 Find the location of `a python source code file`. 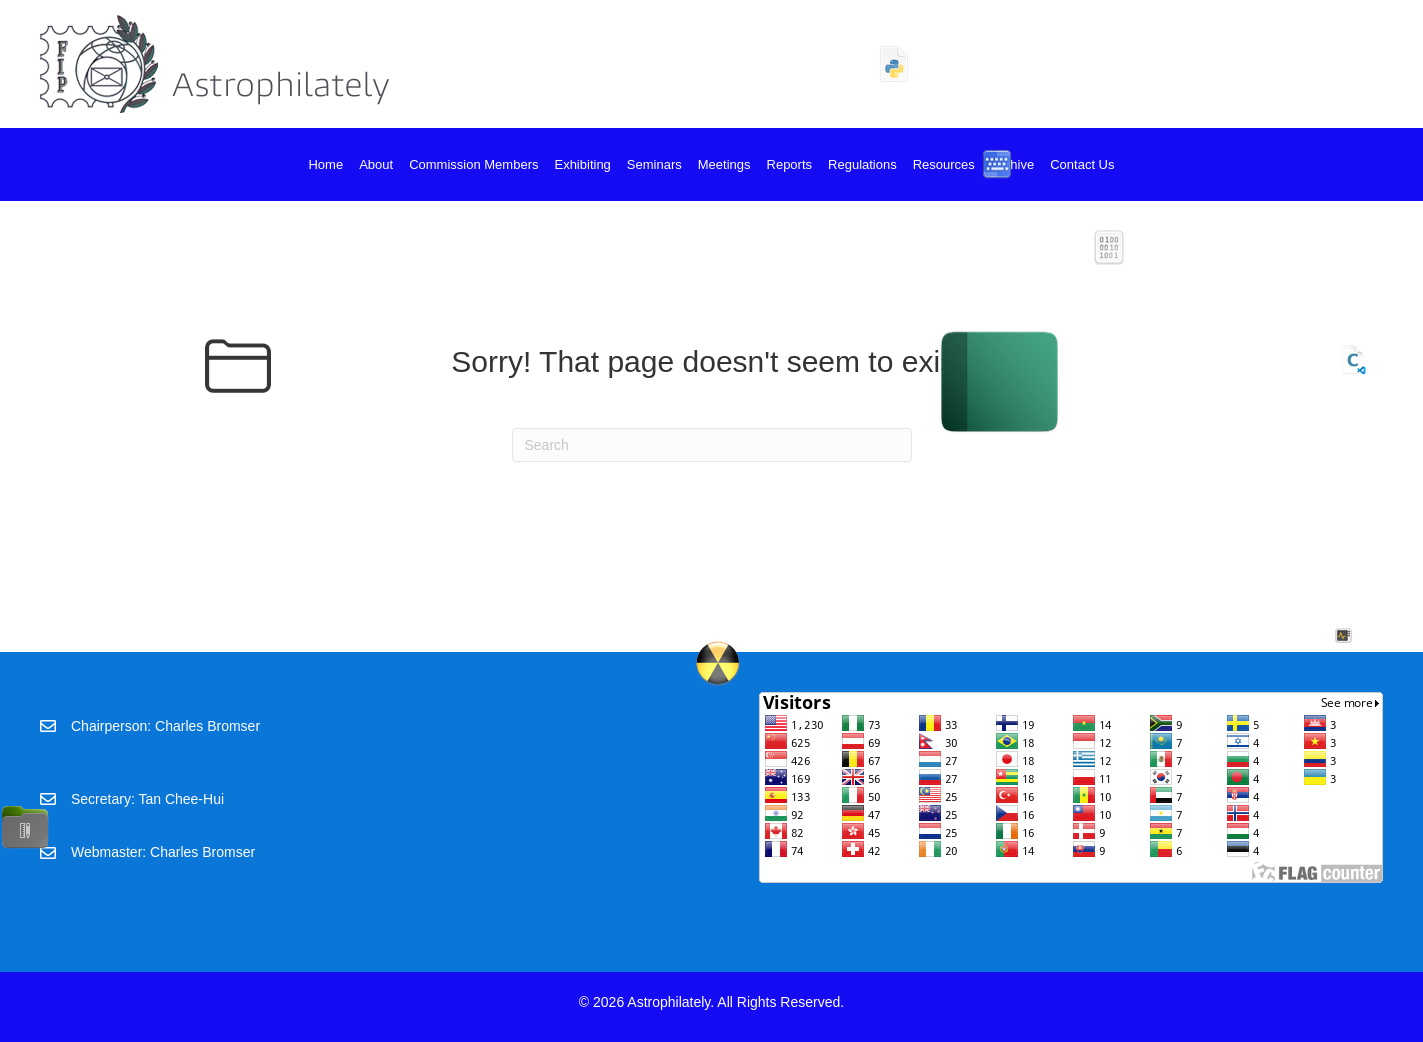

a python source code file is located at coordinates (894, 64).